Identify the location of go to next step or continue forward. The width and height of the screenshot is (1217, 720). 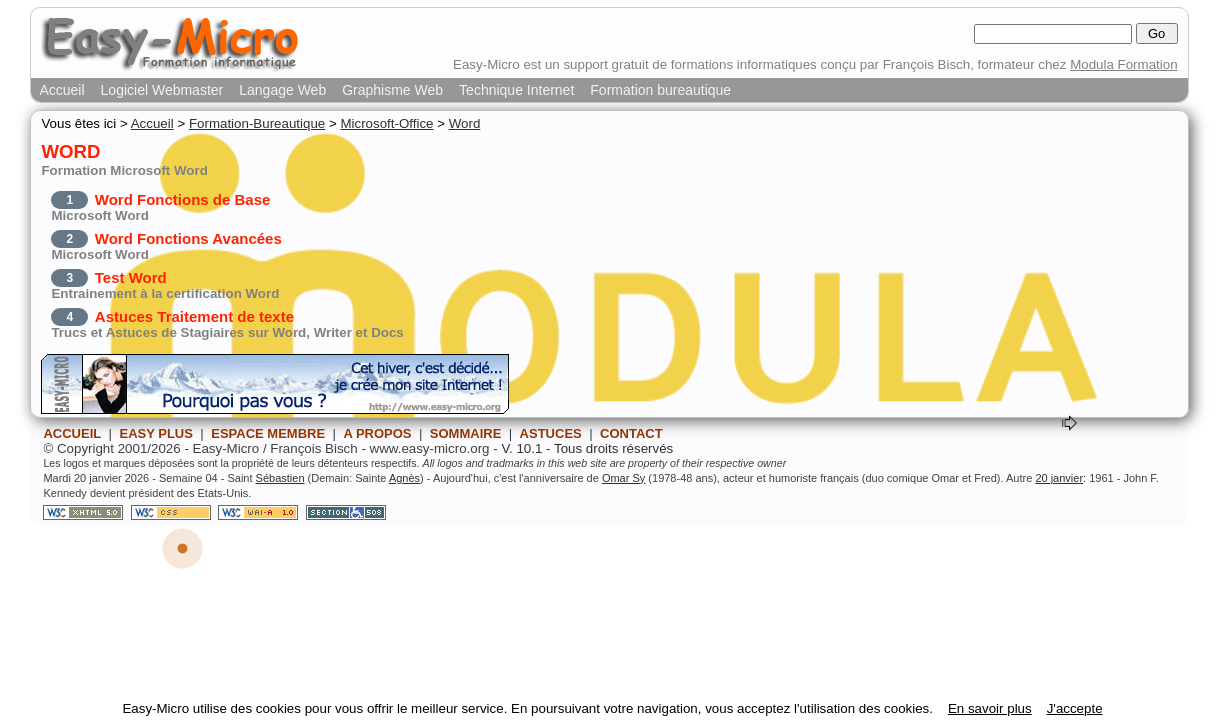
(1069, 423).